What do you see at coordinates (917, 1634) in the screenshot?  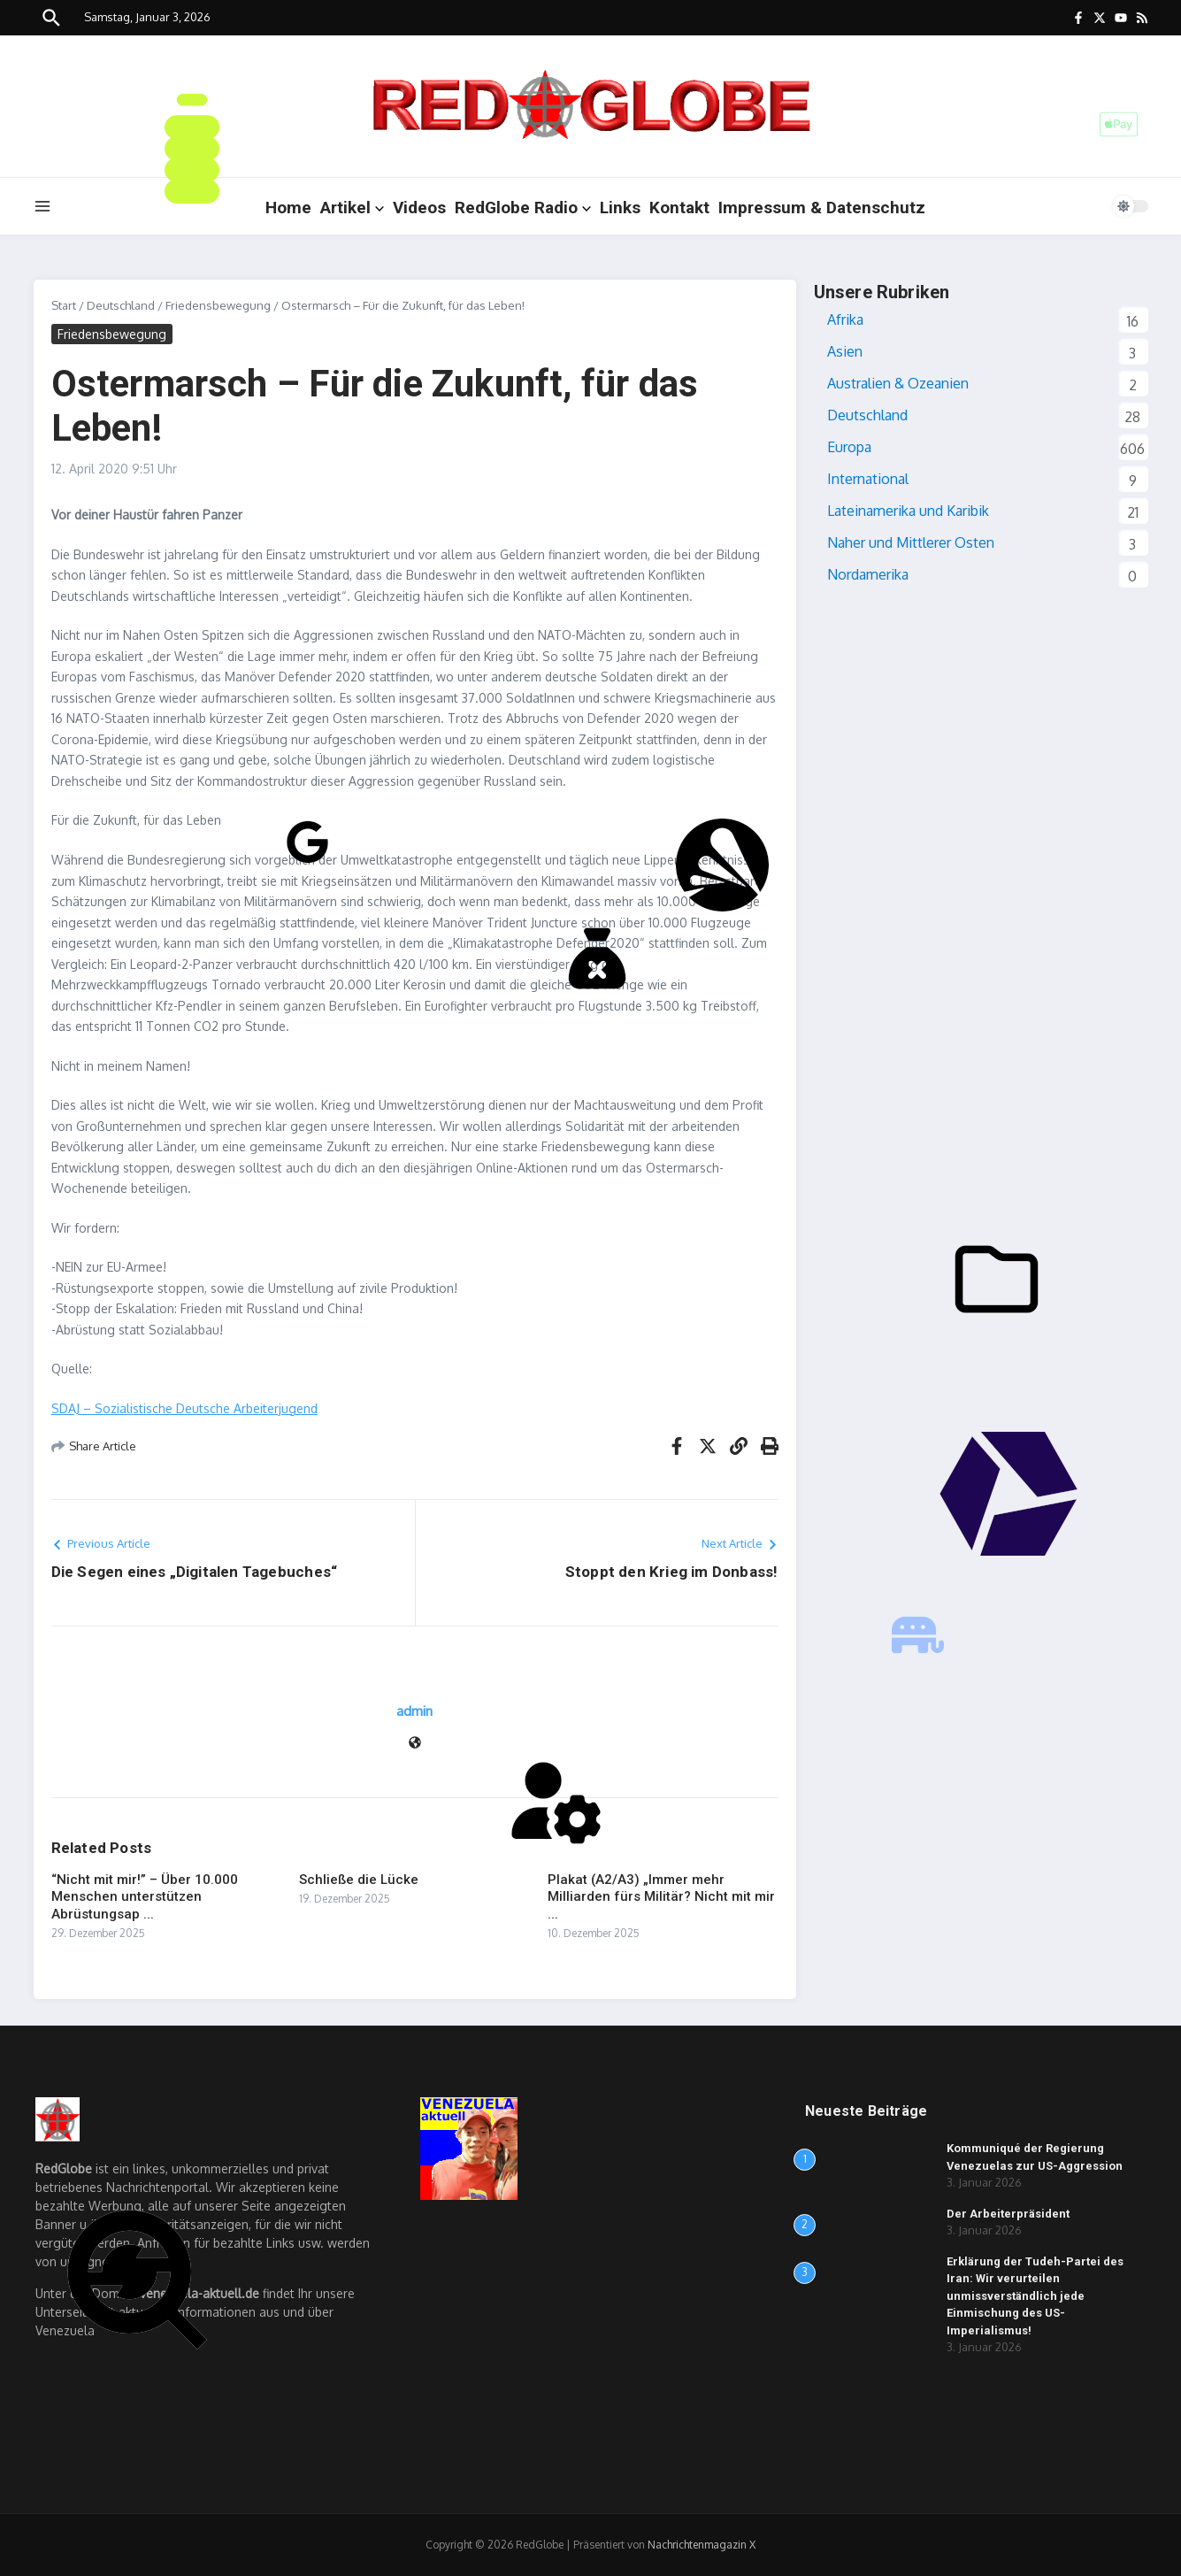 I see `indicates republican party affiliation` at bounding box center [917, 1634].